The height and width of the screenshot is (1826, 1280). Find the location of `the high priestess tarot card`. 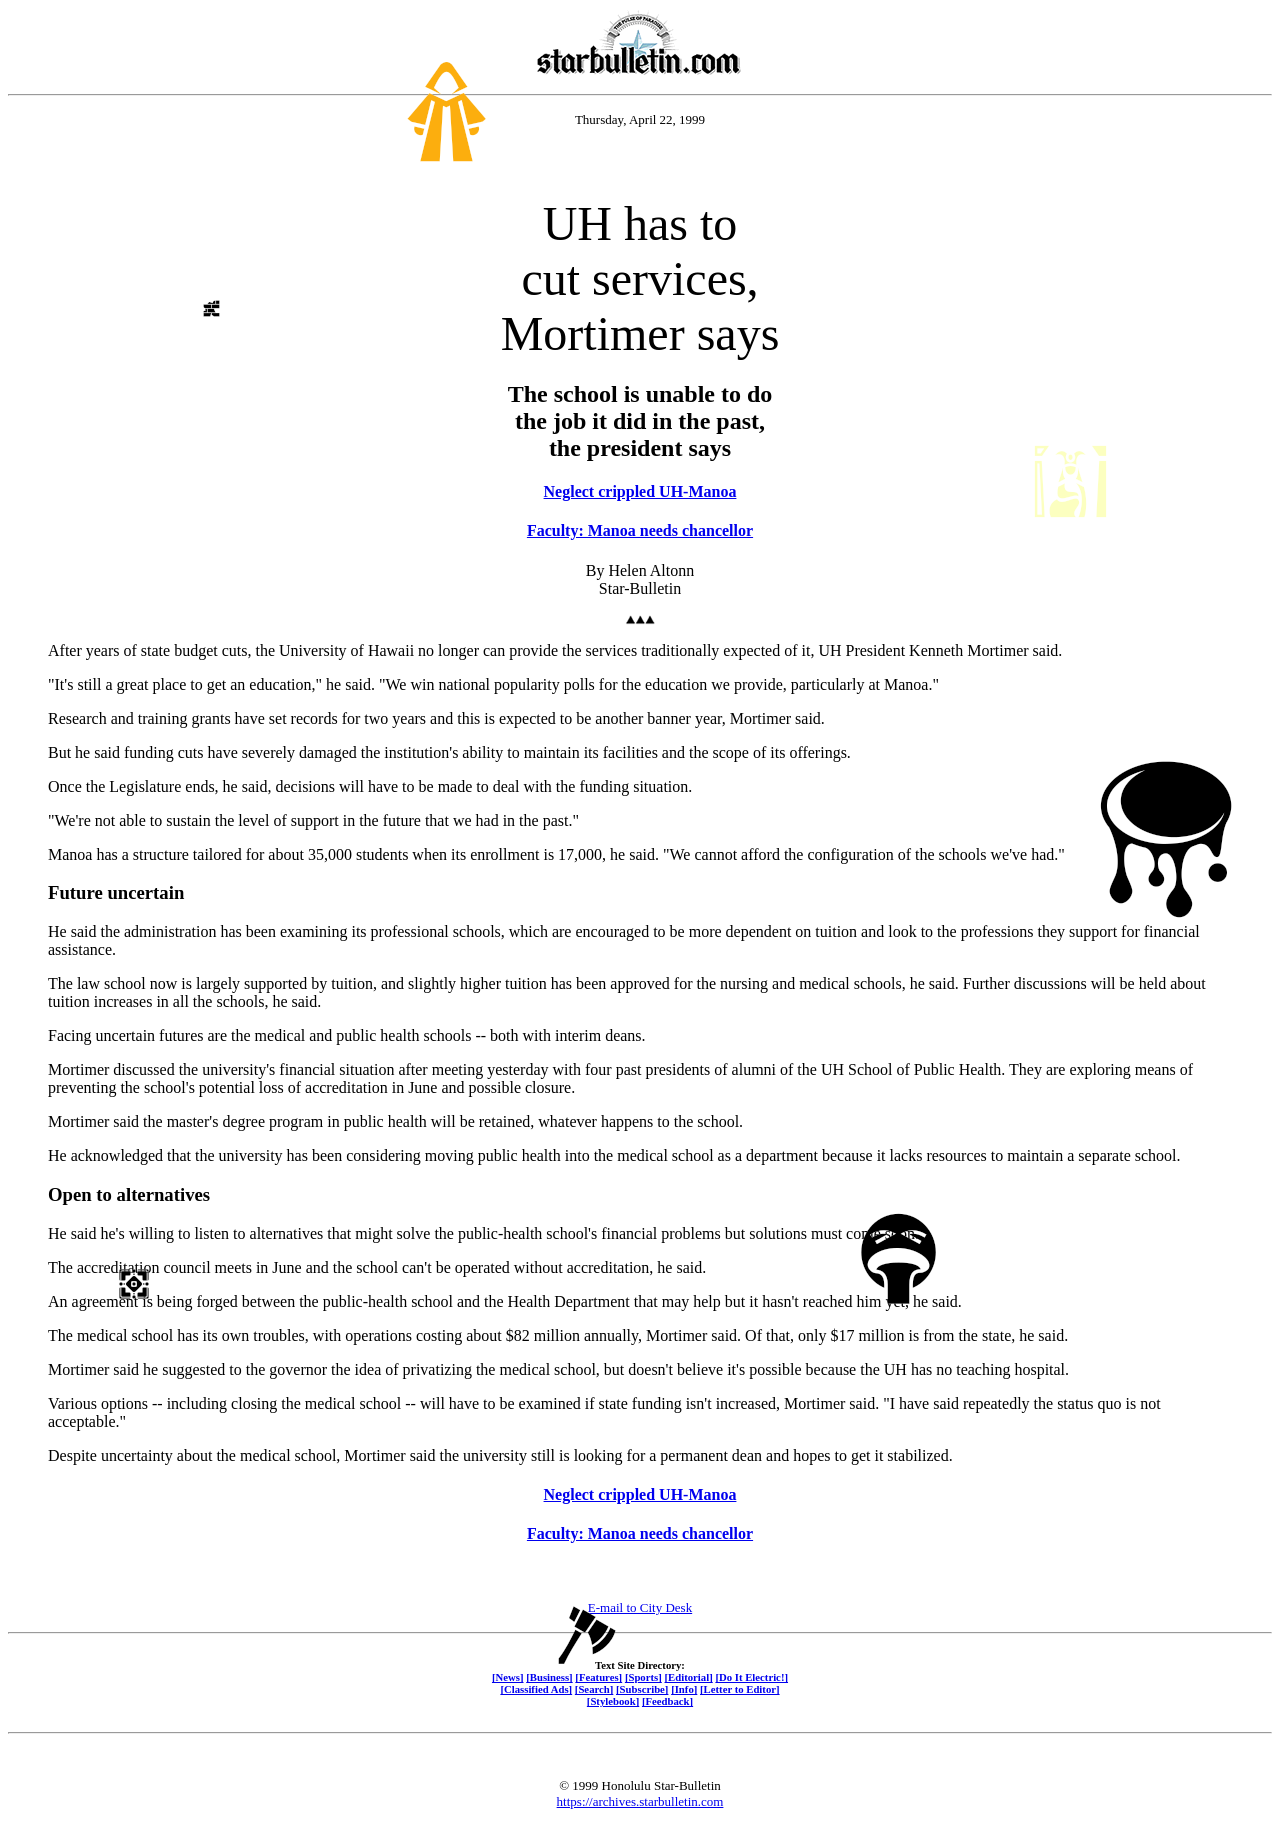

the high priestess tarot card is located at coordinates (1070, 481).